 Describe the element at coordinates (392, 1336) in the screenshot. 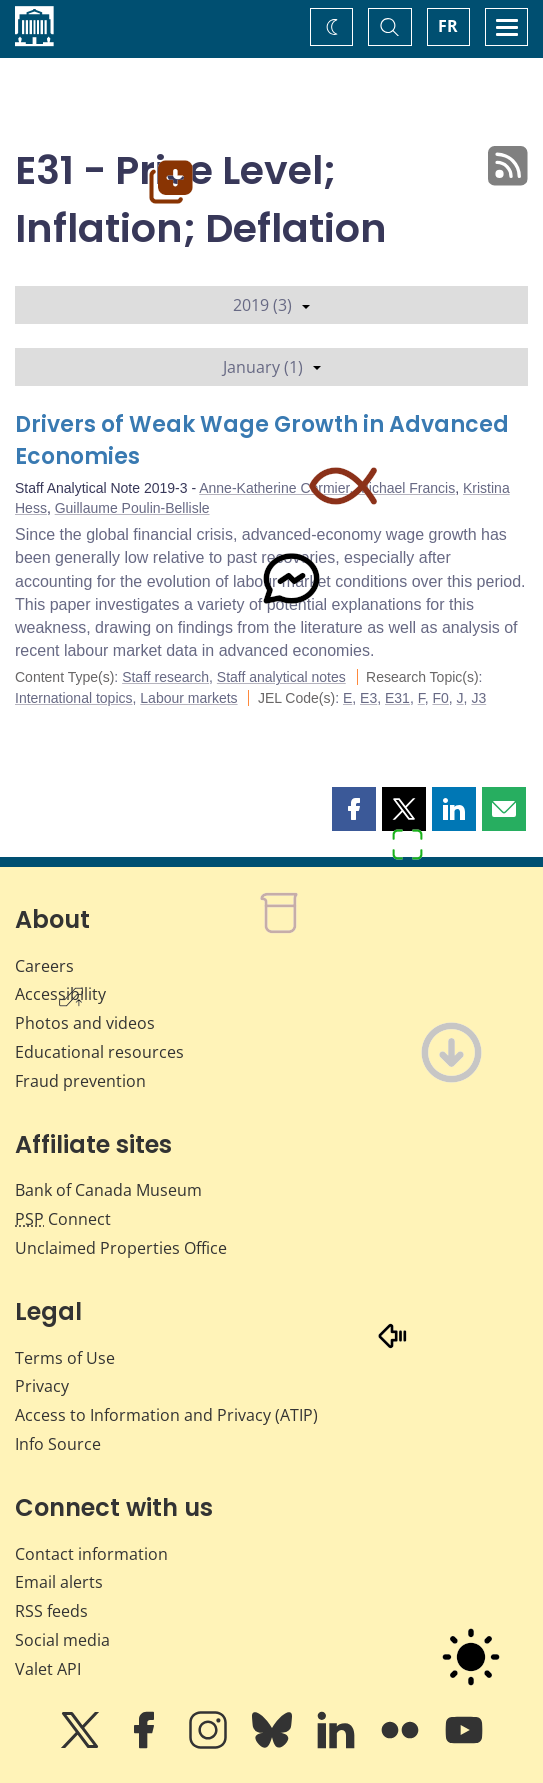

I see `go back to previous content` at that location.